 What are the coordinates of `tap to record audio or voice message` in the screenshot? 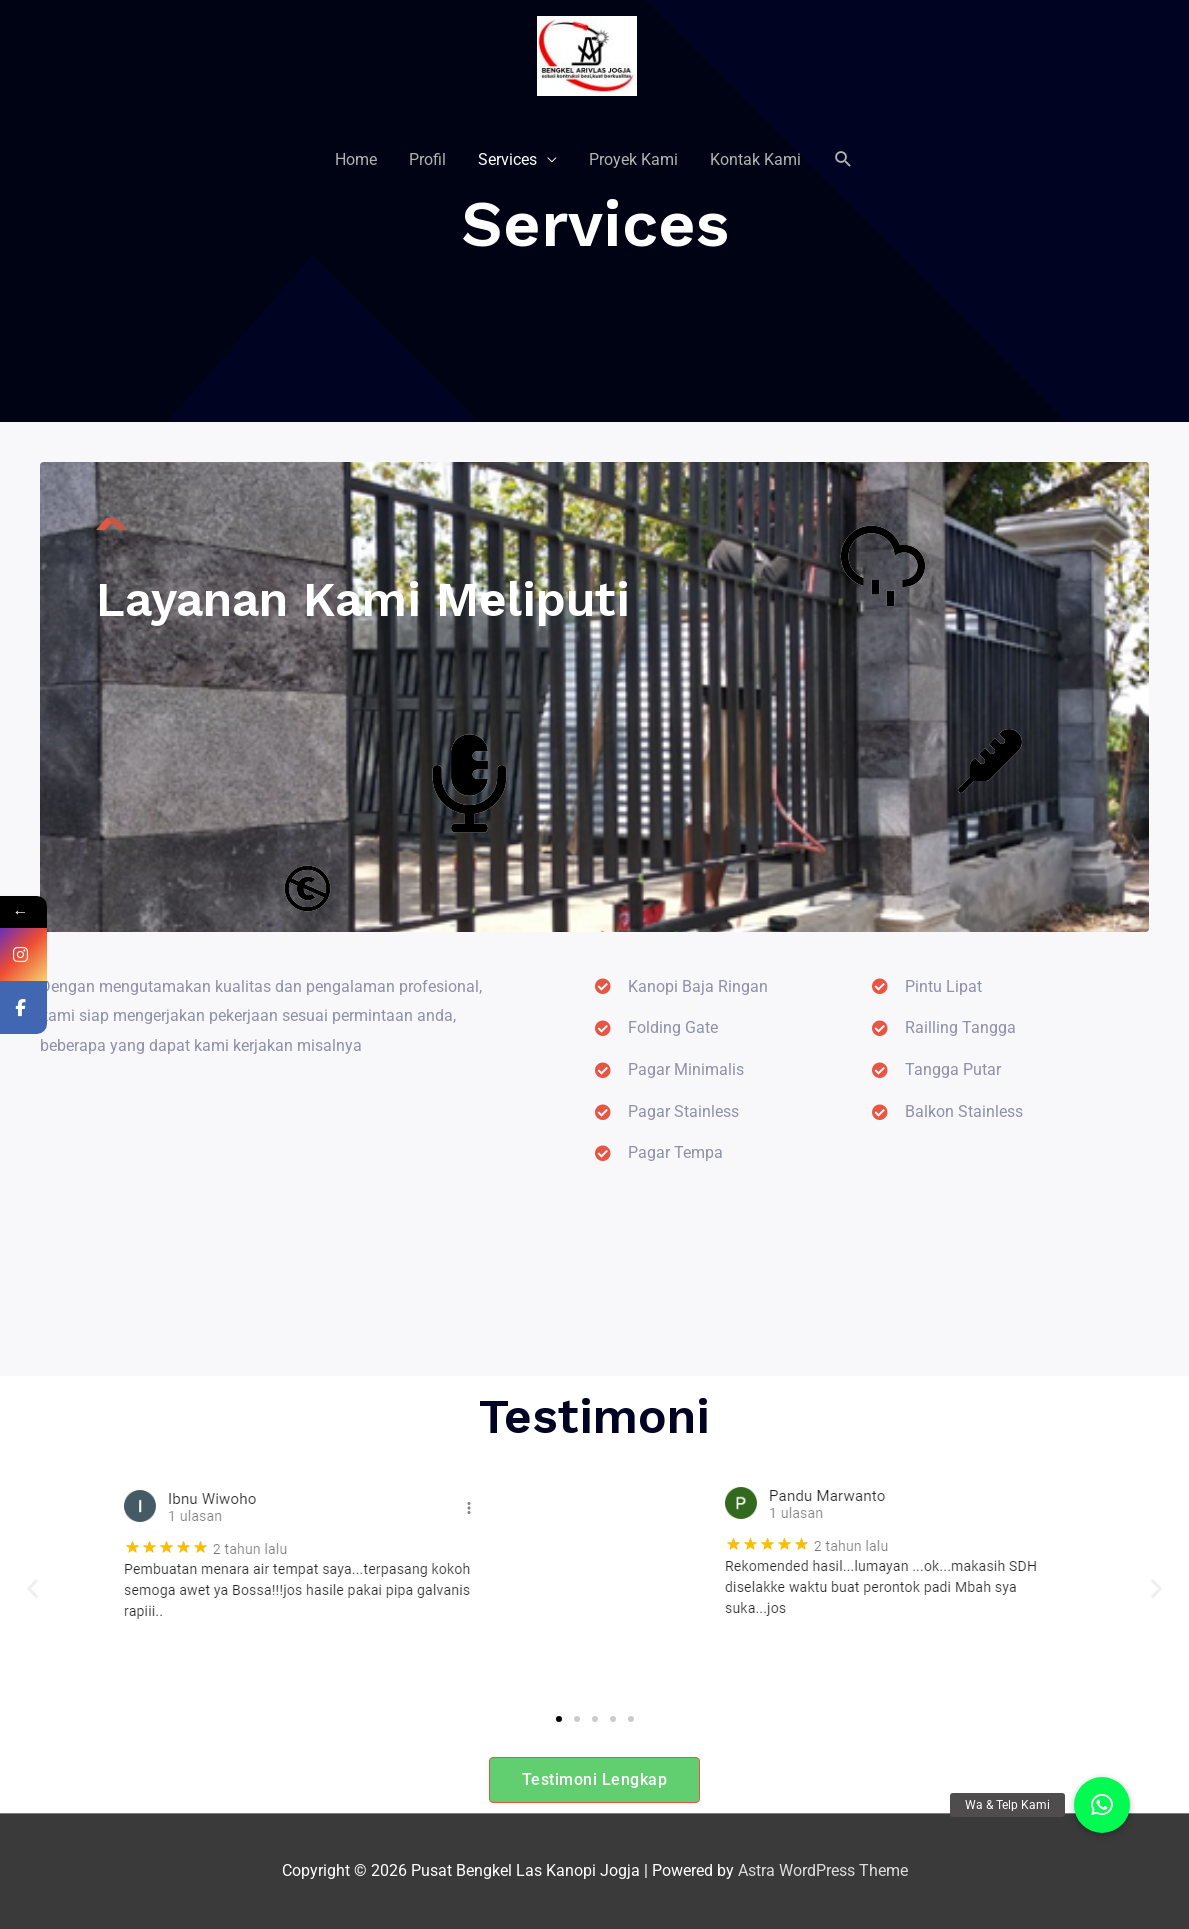 It's located at (469, 783).